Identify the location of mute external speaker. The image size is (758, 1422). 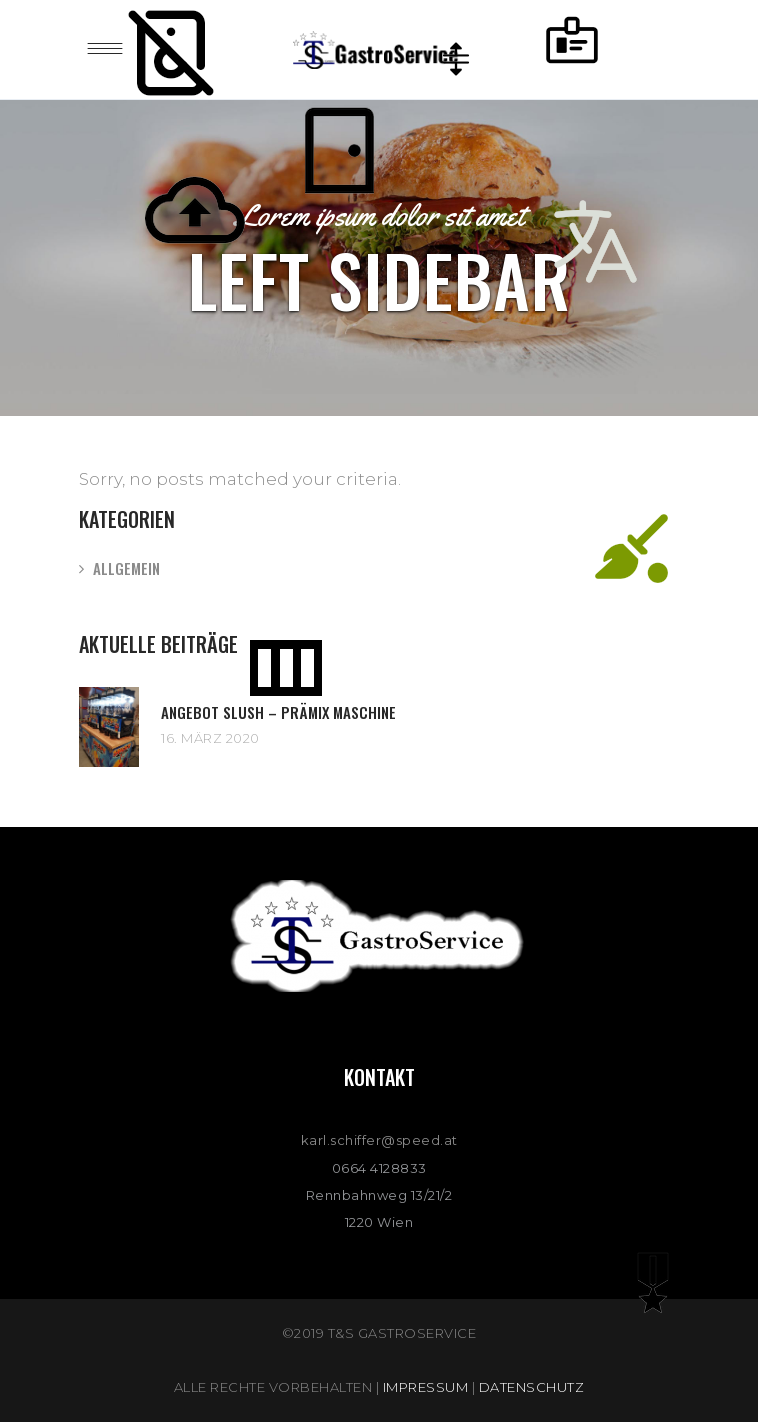
(171, 53).